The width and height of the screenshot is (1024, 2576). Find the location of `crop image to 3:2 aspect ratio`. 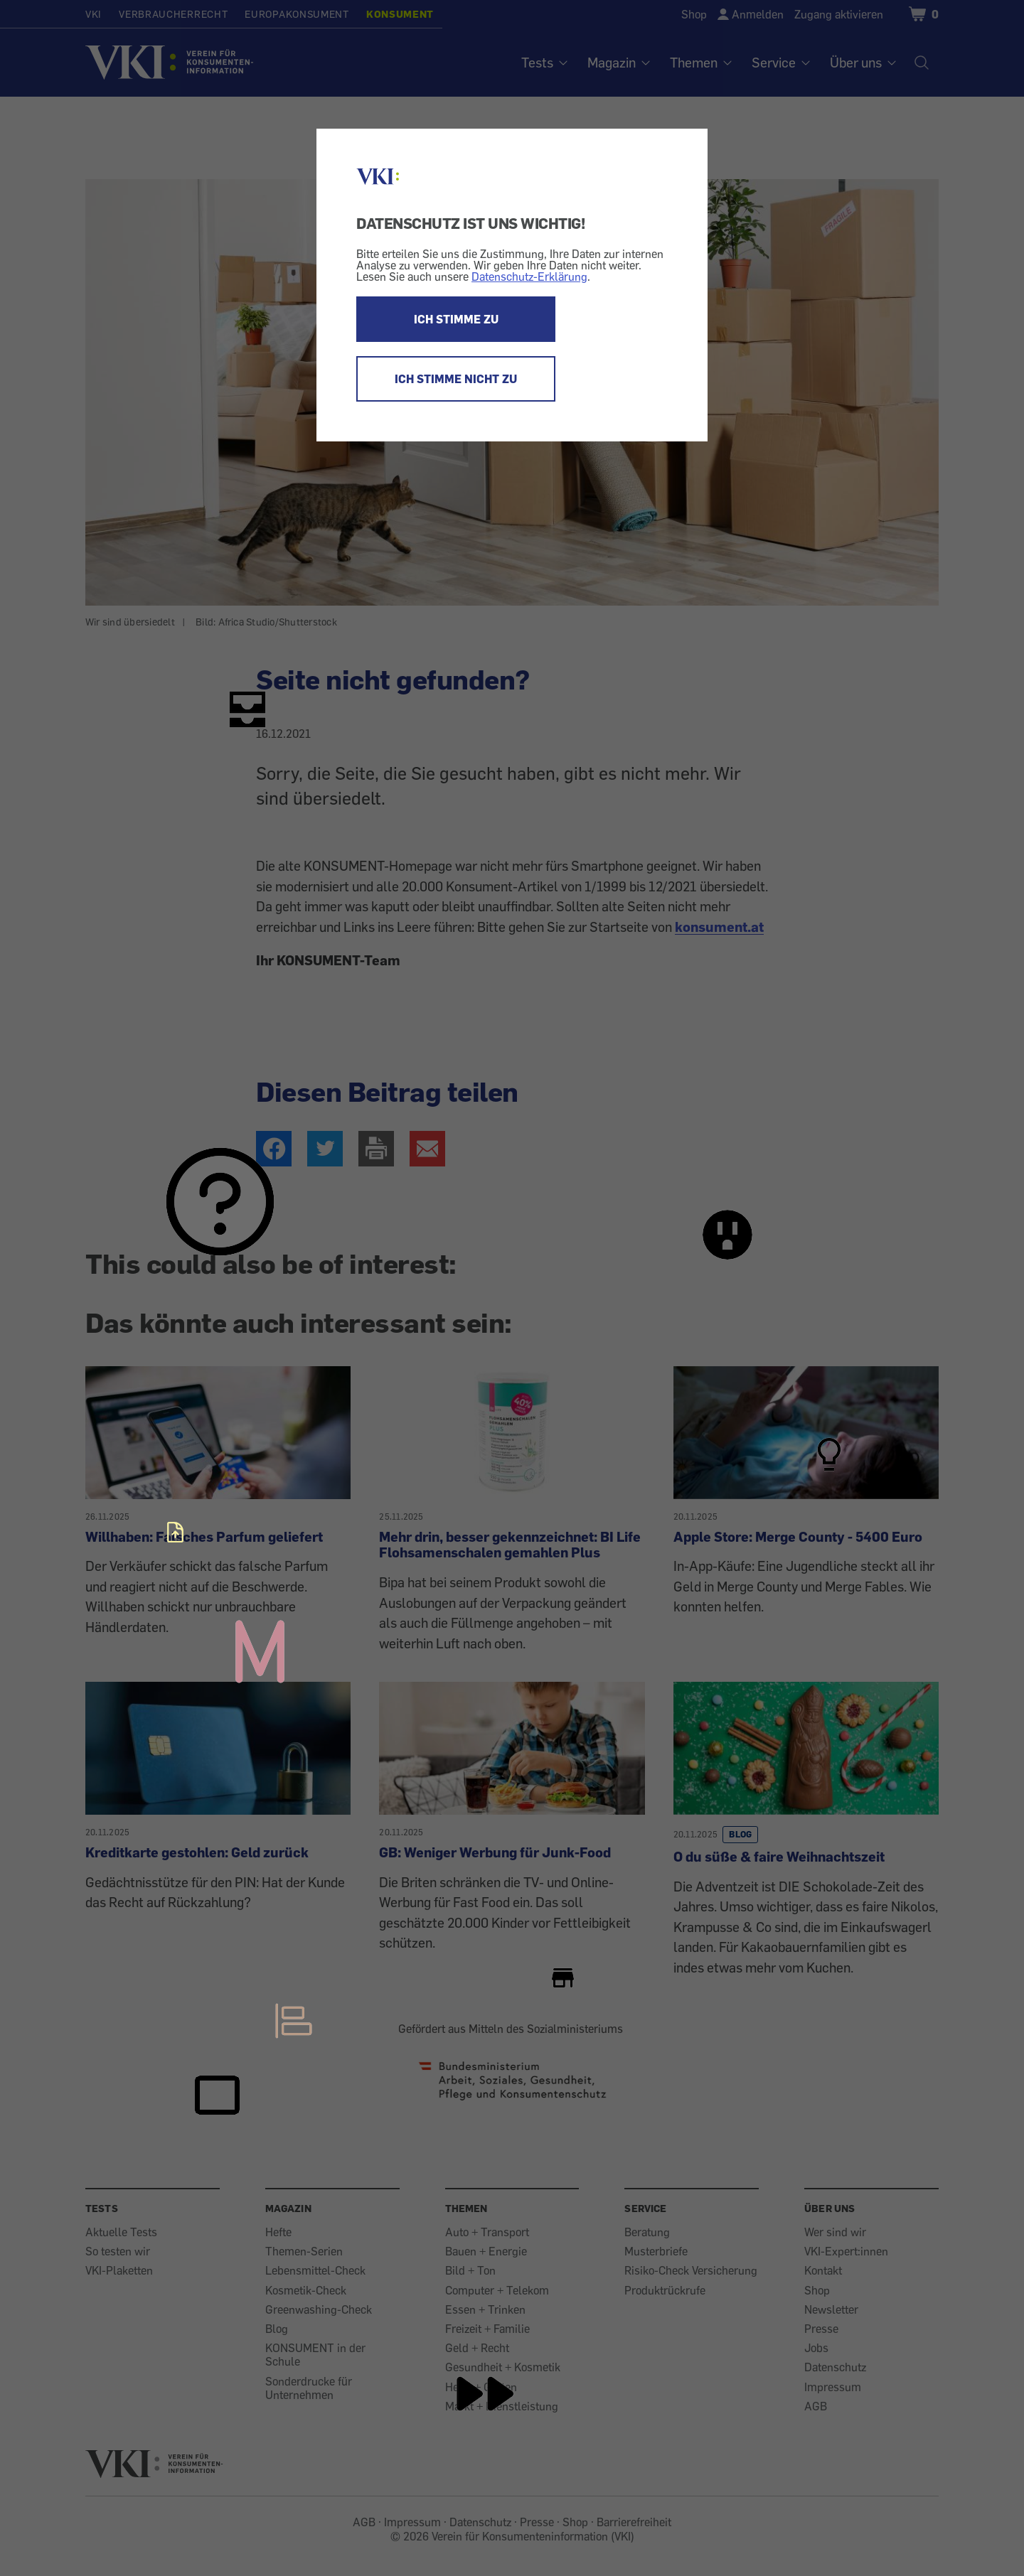

crop image to 3:2 aspect ratio is located at coordinates (217, 2095).